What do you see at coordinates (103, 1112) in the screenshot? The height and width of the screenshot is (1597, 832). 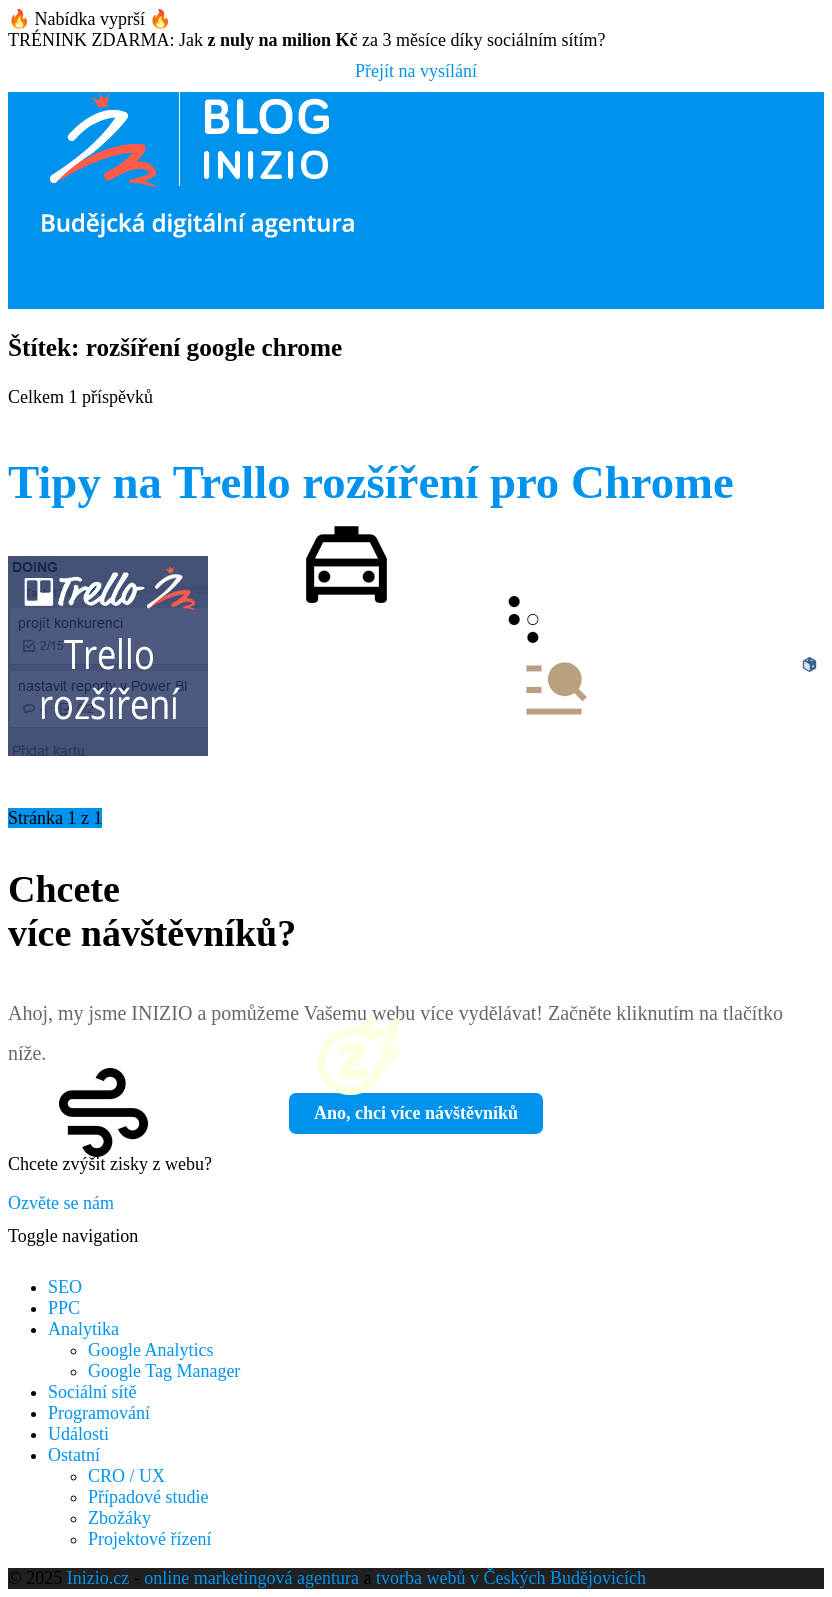 I see `indicates windy weather conditions` at bounding box center [103, 1112].